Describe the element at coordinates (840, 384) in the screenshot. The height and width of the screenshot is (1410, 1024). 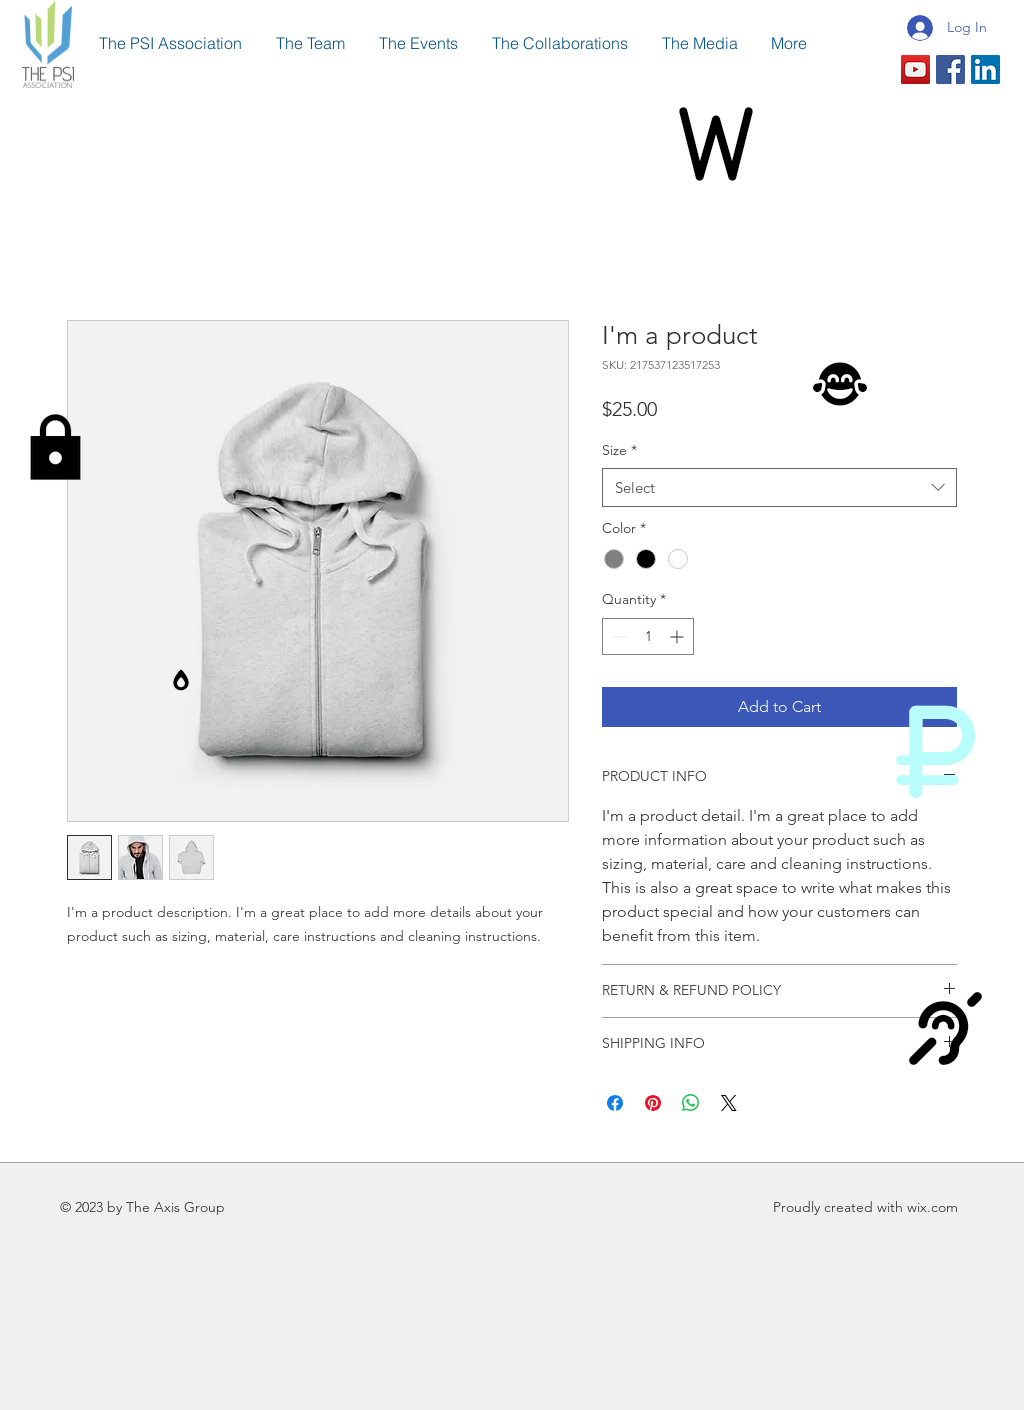
I see `add a laughing emoji reaction` at that location.